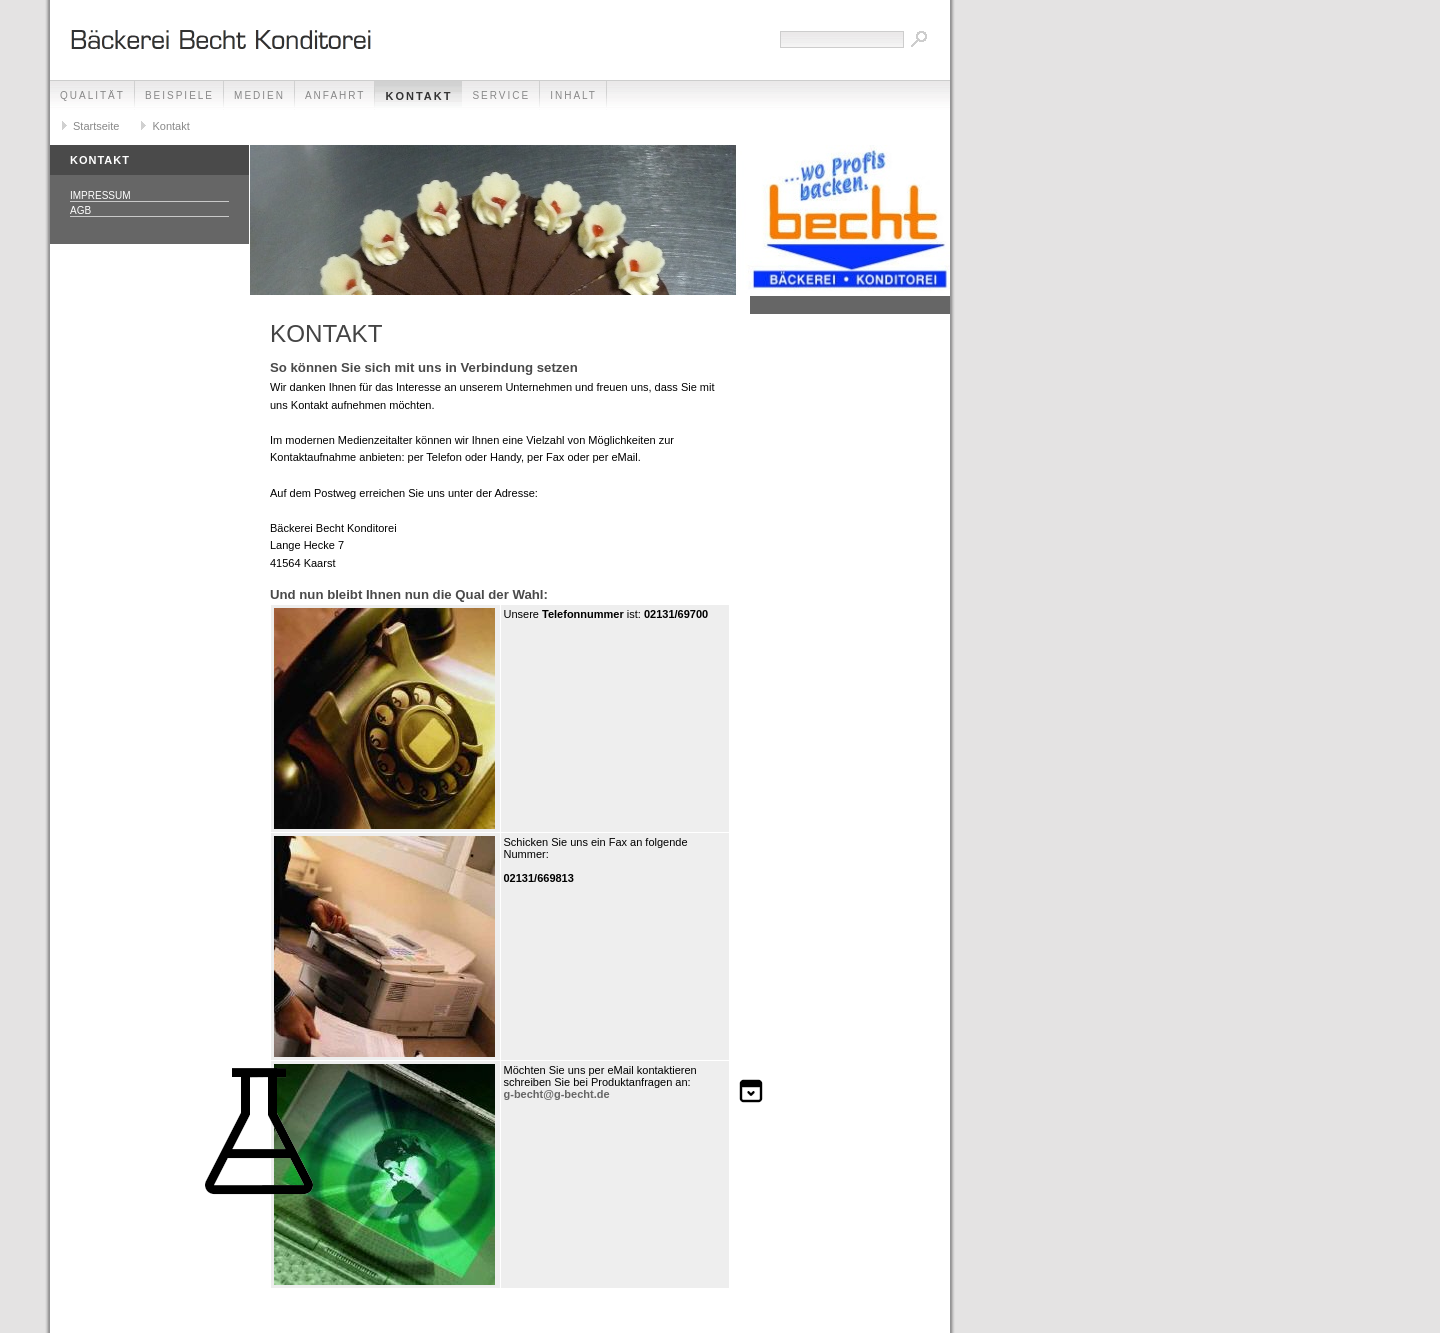  Describe the element at coordinates (259, 1131) in the screenshot. I see `access experimental or beta features` at that location.